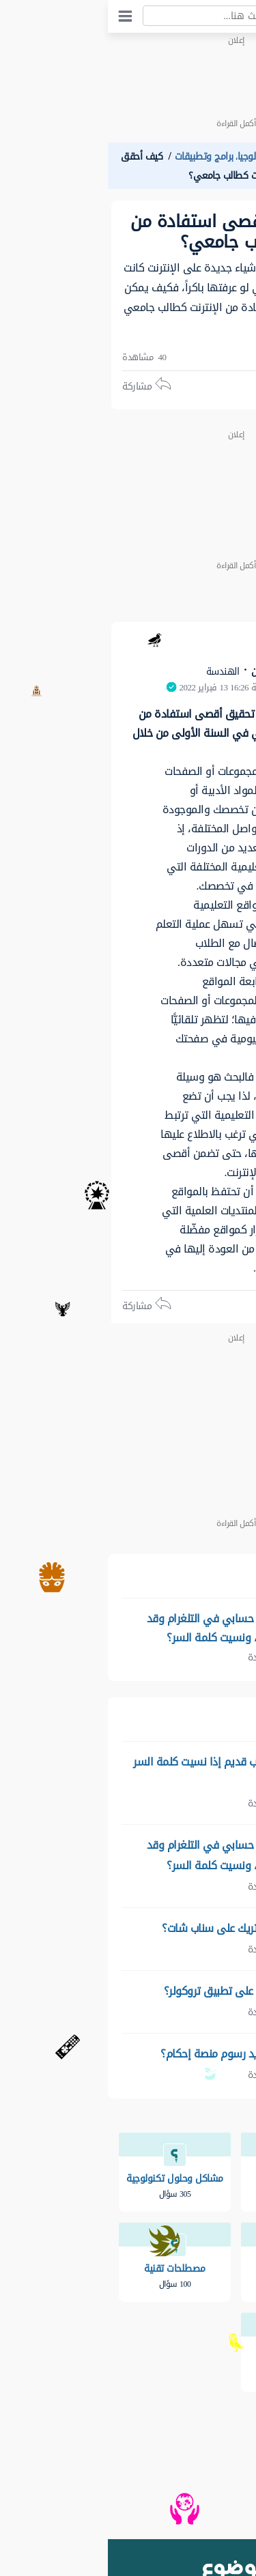 The image size is (256, 2576). What do you see at coordinates (68, 2047) in the screenshot?
I see `access remote control features` at bounding box center [68, 2047].